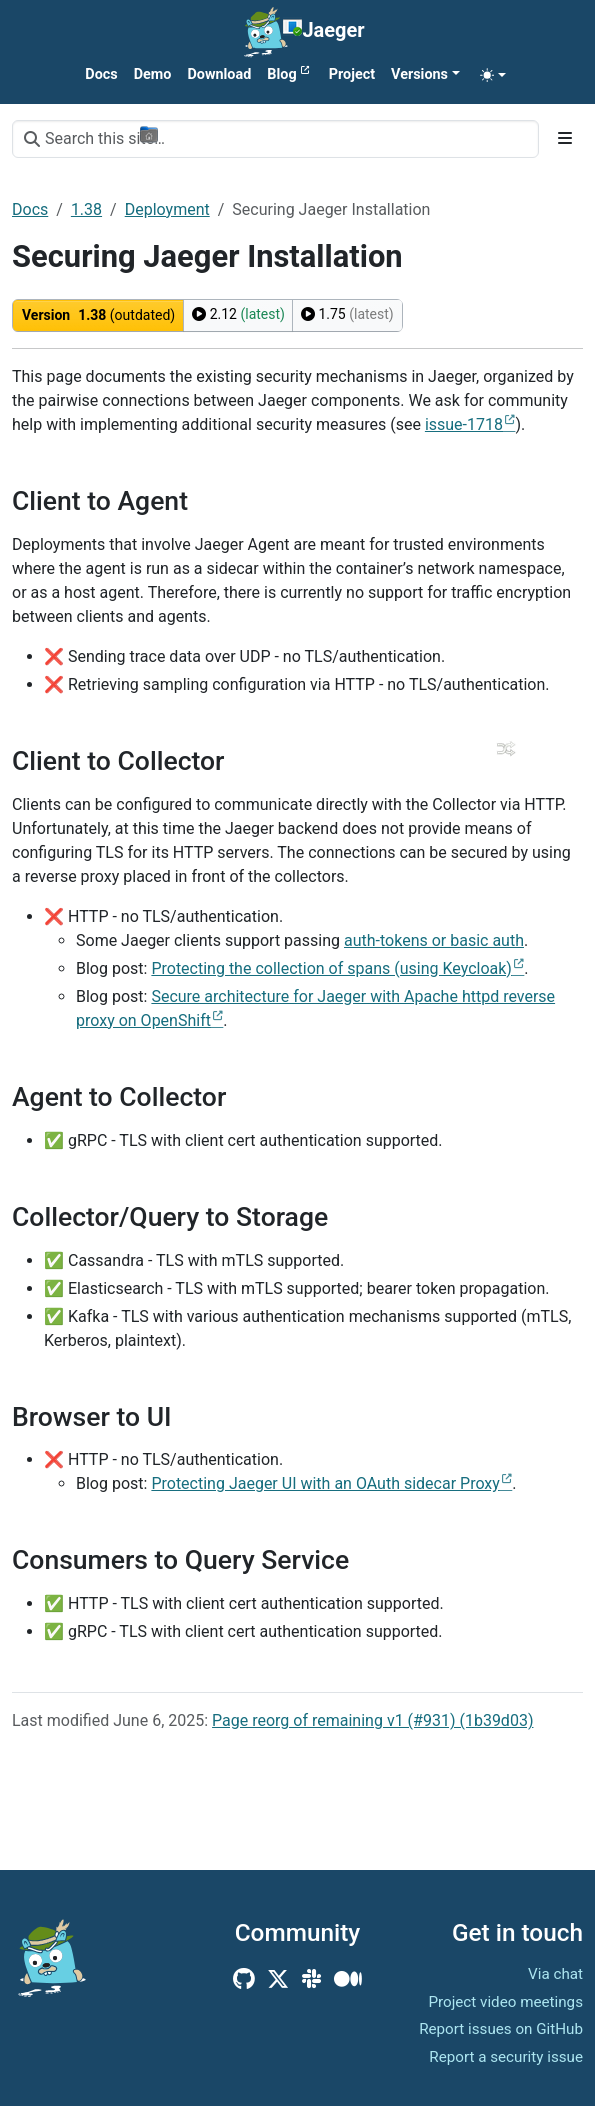  Describe the element at coordinates (149, 134) in the screenshot. I see `access your home folder` at that location.